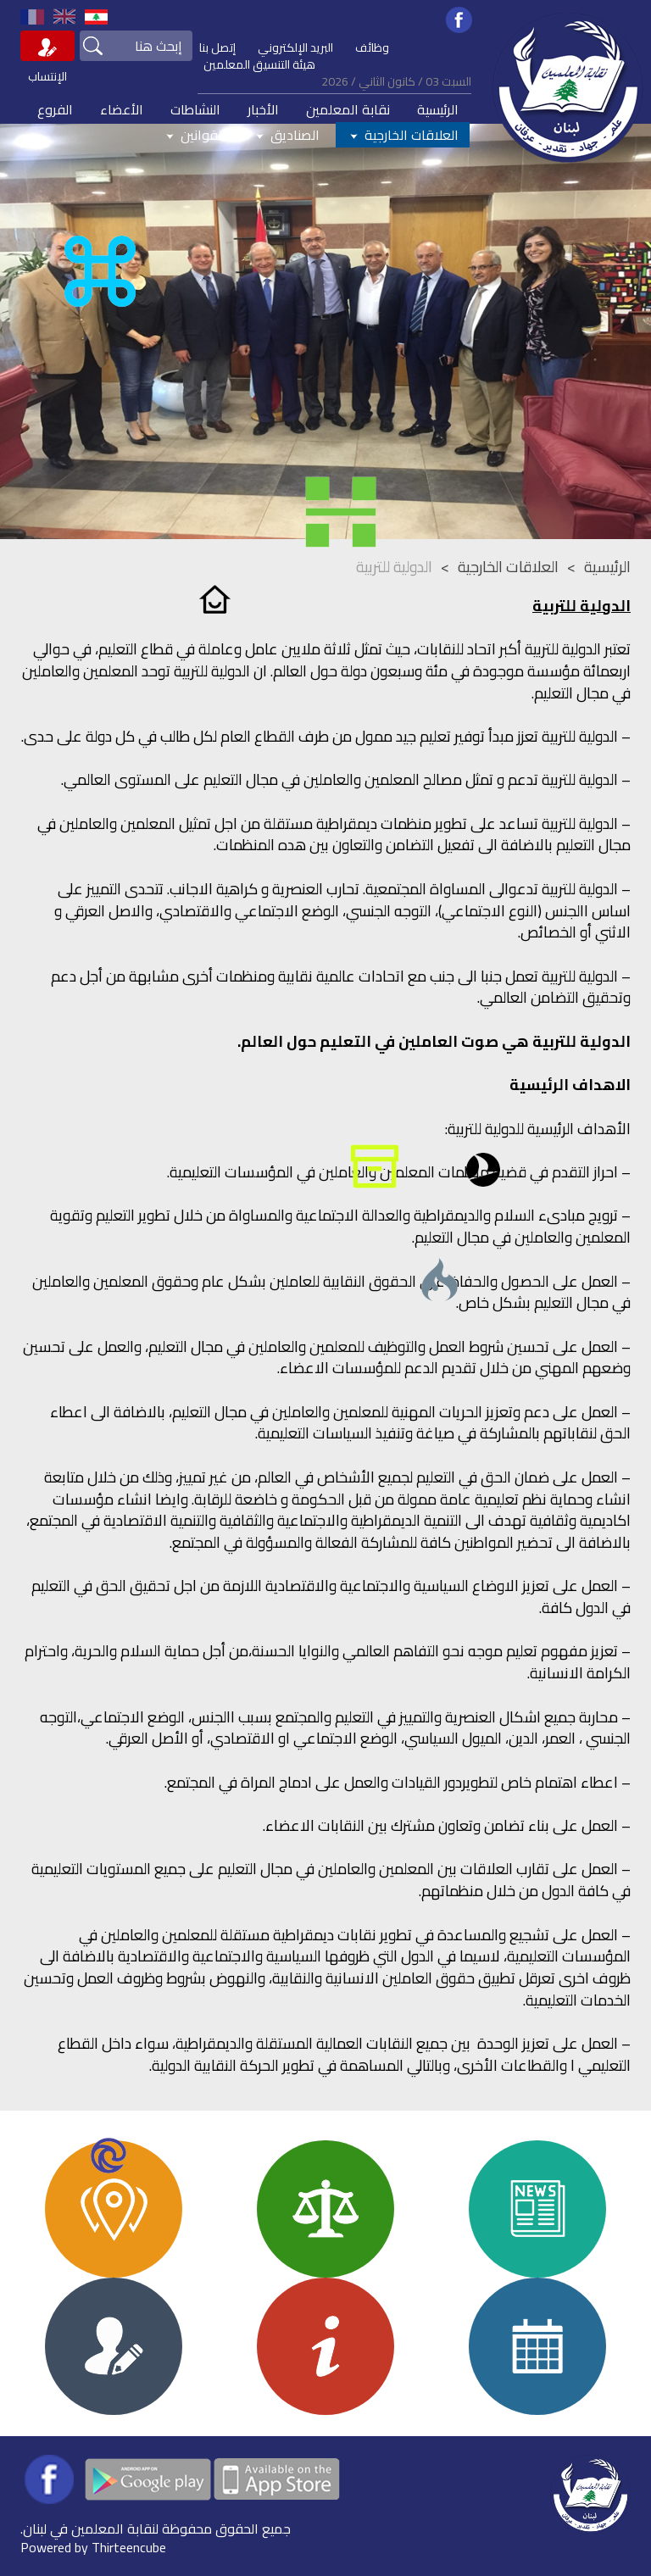 The height and width of the screenshot is (2576, 651). What do you see at coordinates (108, 2156) in the screenshot?
I see `open Microsoft Edge browser` at bounding box center [108, 2156].